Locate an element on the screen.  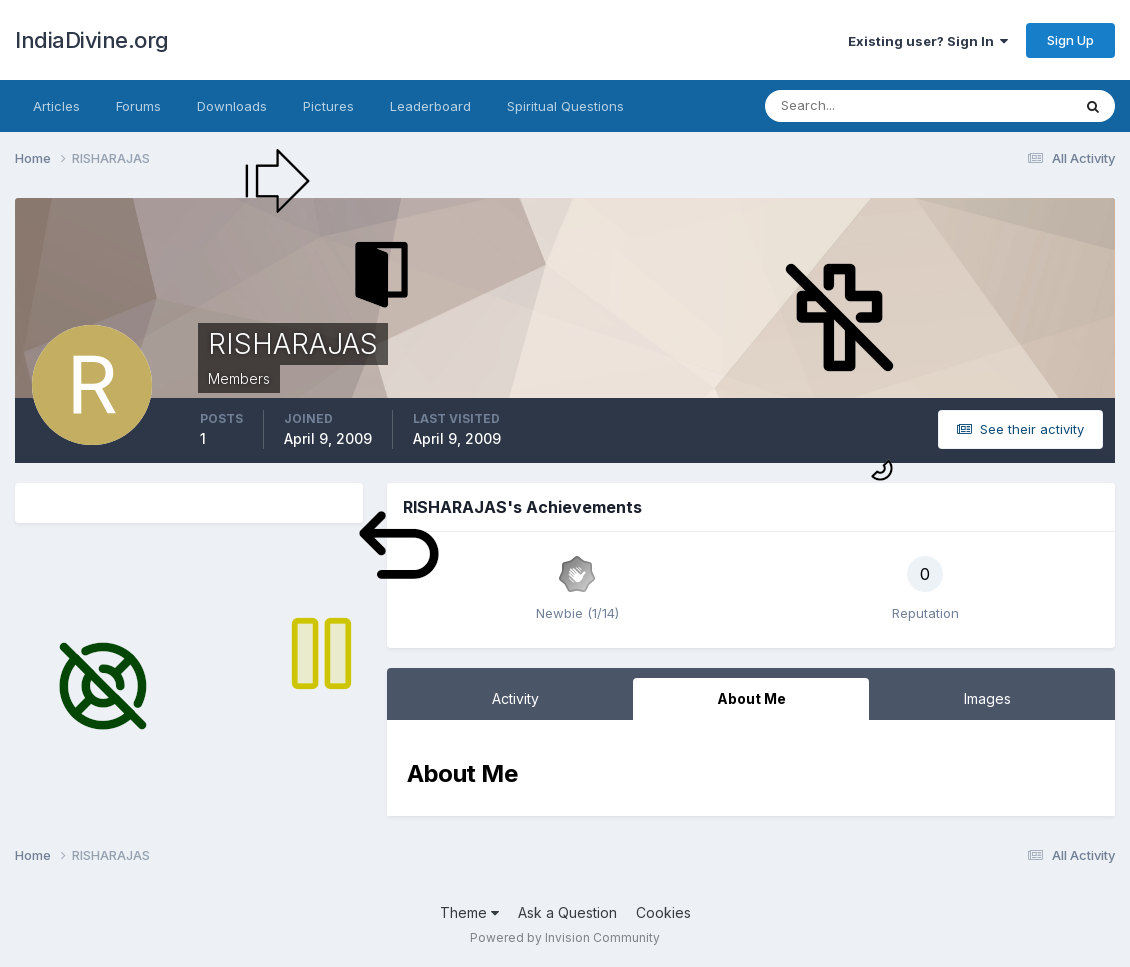
move item to the right is located at coordinates (275, 181).